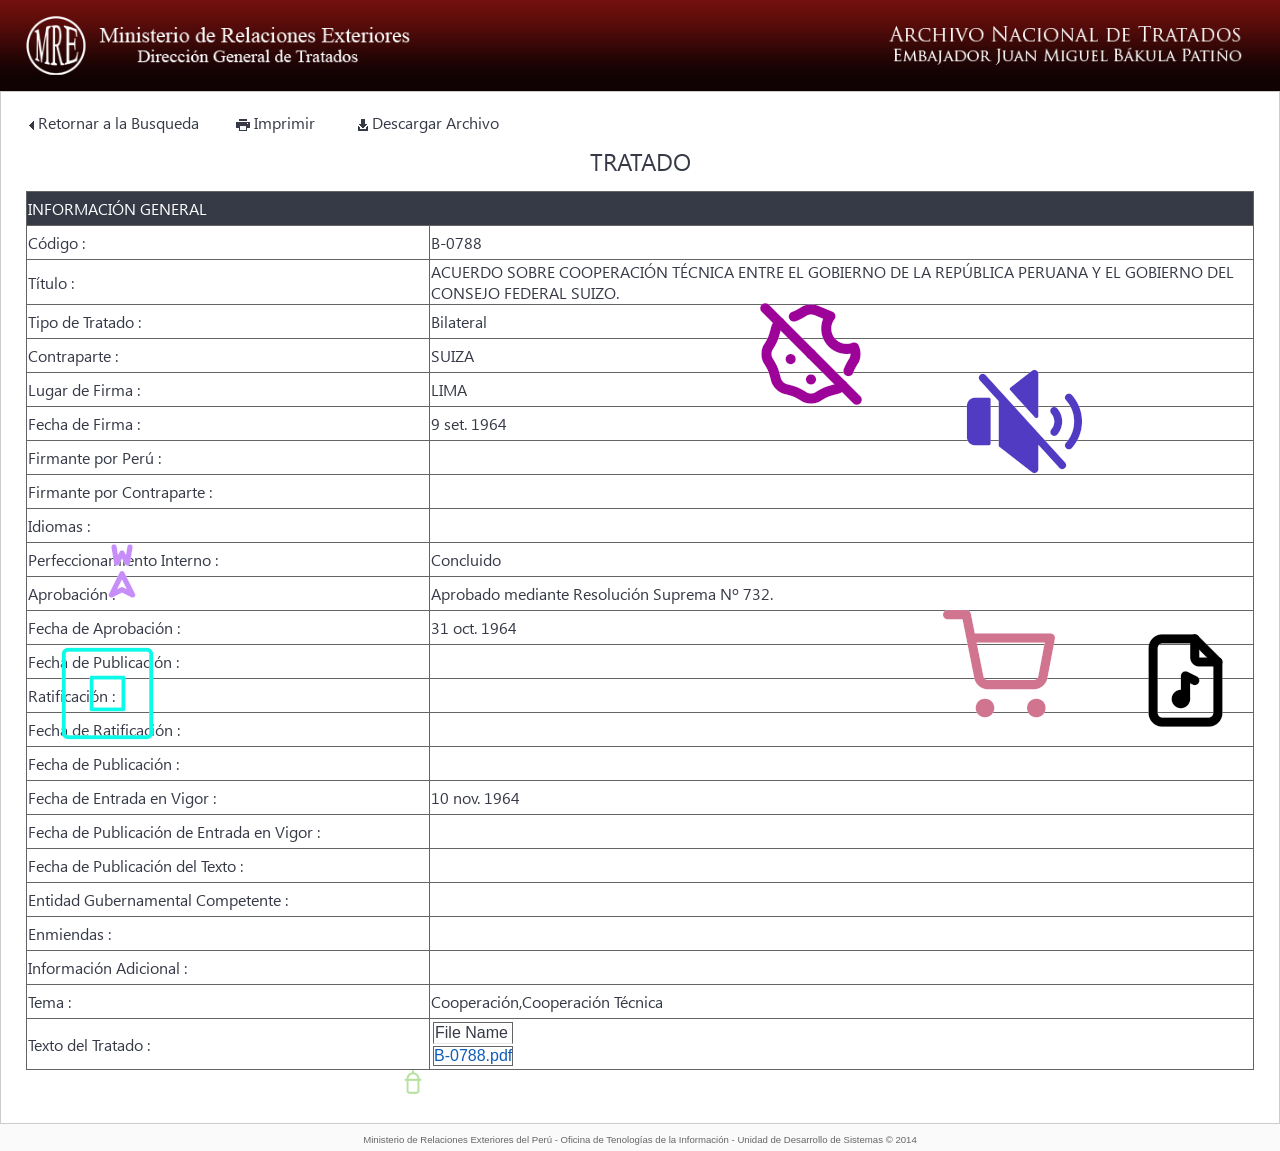  What do you see at coordinates (1022, 421) in the screenshot?
I see `mute audio or sound` at bounding box center [1022, 421].